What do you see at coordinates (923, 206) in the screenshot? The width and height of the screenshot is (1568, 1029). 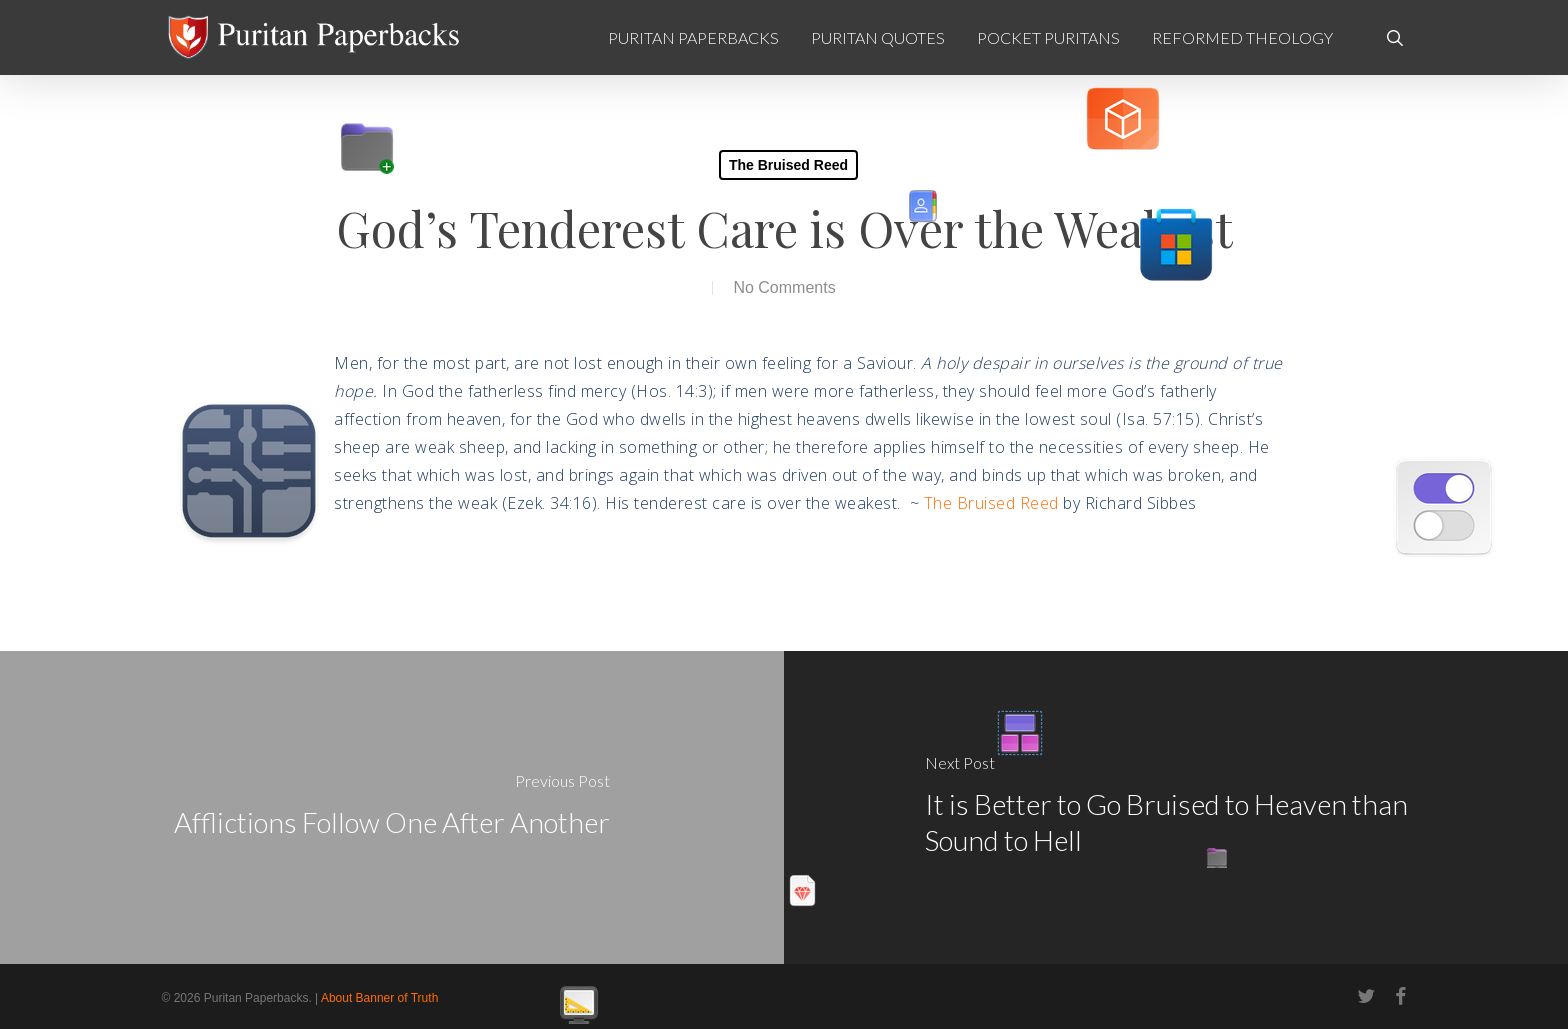 I see `open the contacts app` at bounding box center [923, 206].